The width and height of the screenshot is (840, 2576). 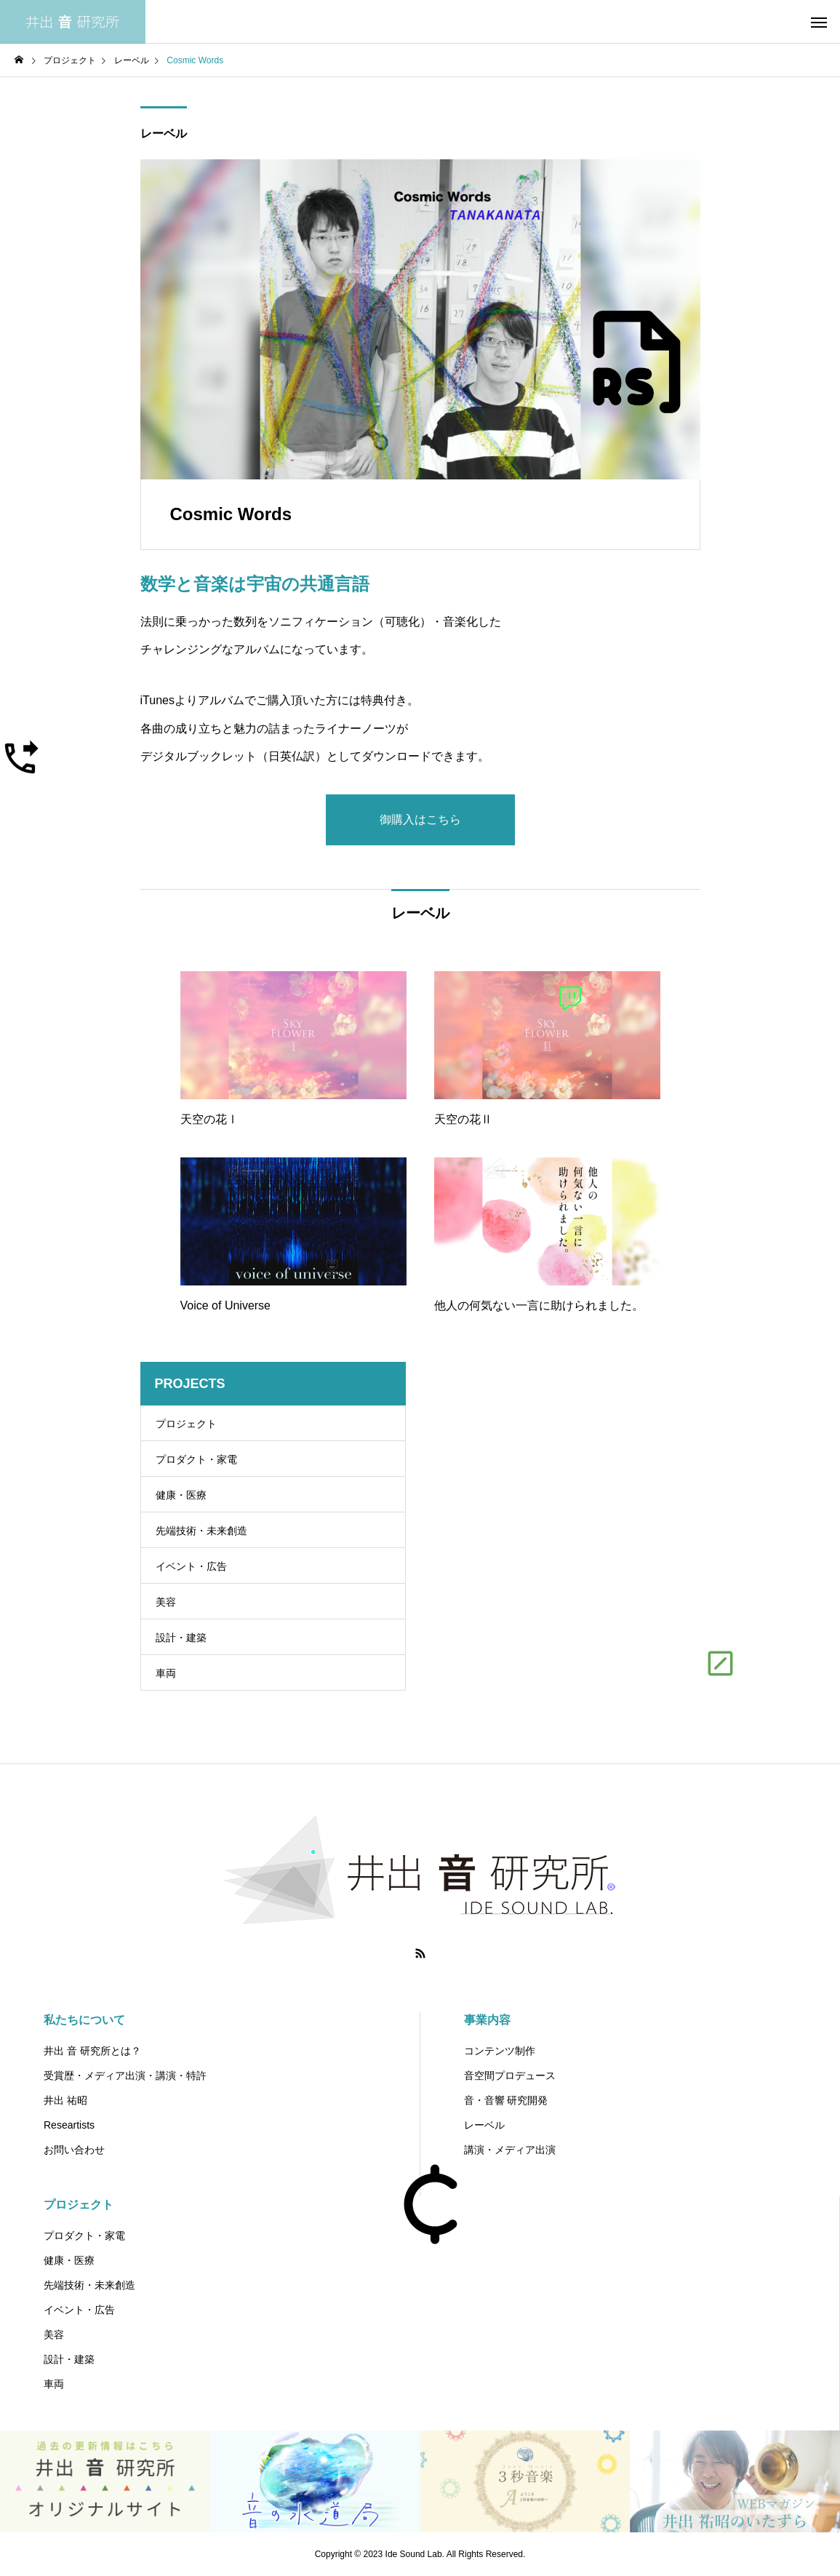 What do you see at coordinates (720, 1663) in the screenshot?
I see `indicates a file ignored in diff comparison` at bounding box center [720, 1663].